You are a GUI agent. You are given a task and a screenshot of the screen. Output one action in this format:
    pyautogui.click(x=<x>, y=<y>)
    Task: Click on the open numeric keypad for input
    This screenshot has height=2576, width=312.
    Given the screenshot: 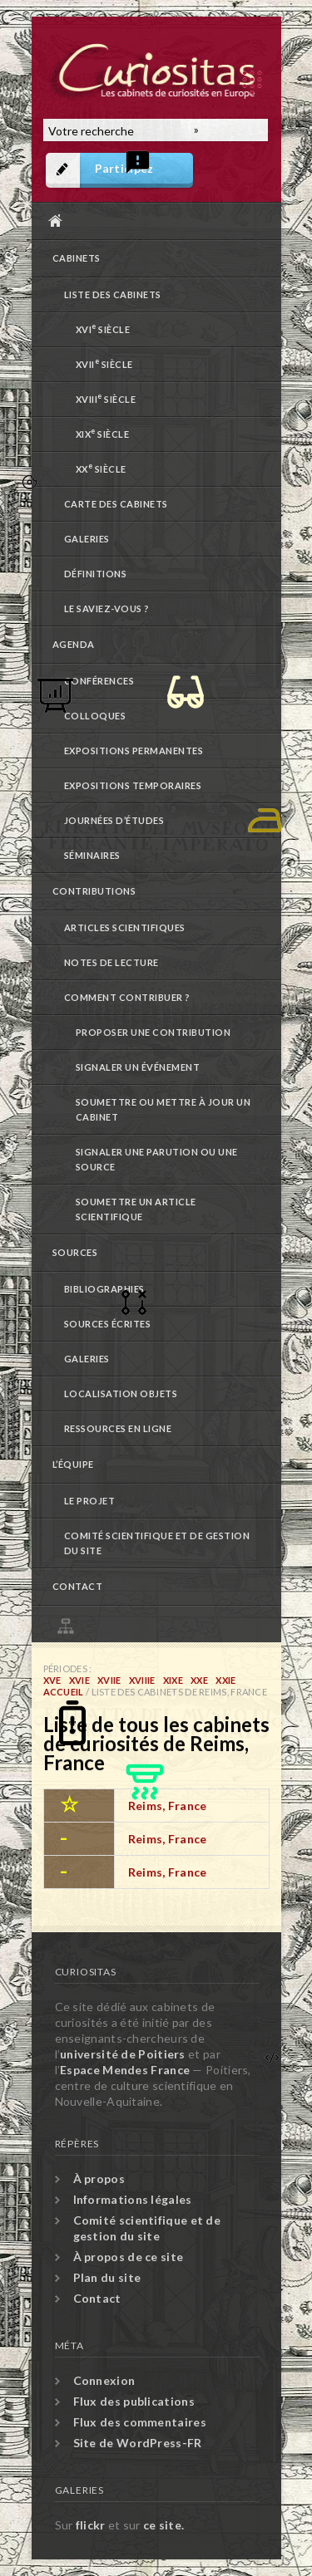 What is the action you would take?
    pyautogui.click(x=252, y=82)
    